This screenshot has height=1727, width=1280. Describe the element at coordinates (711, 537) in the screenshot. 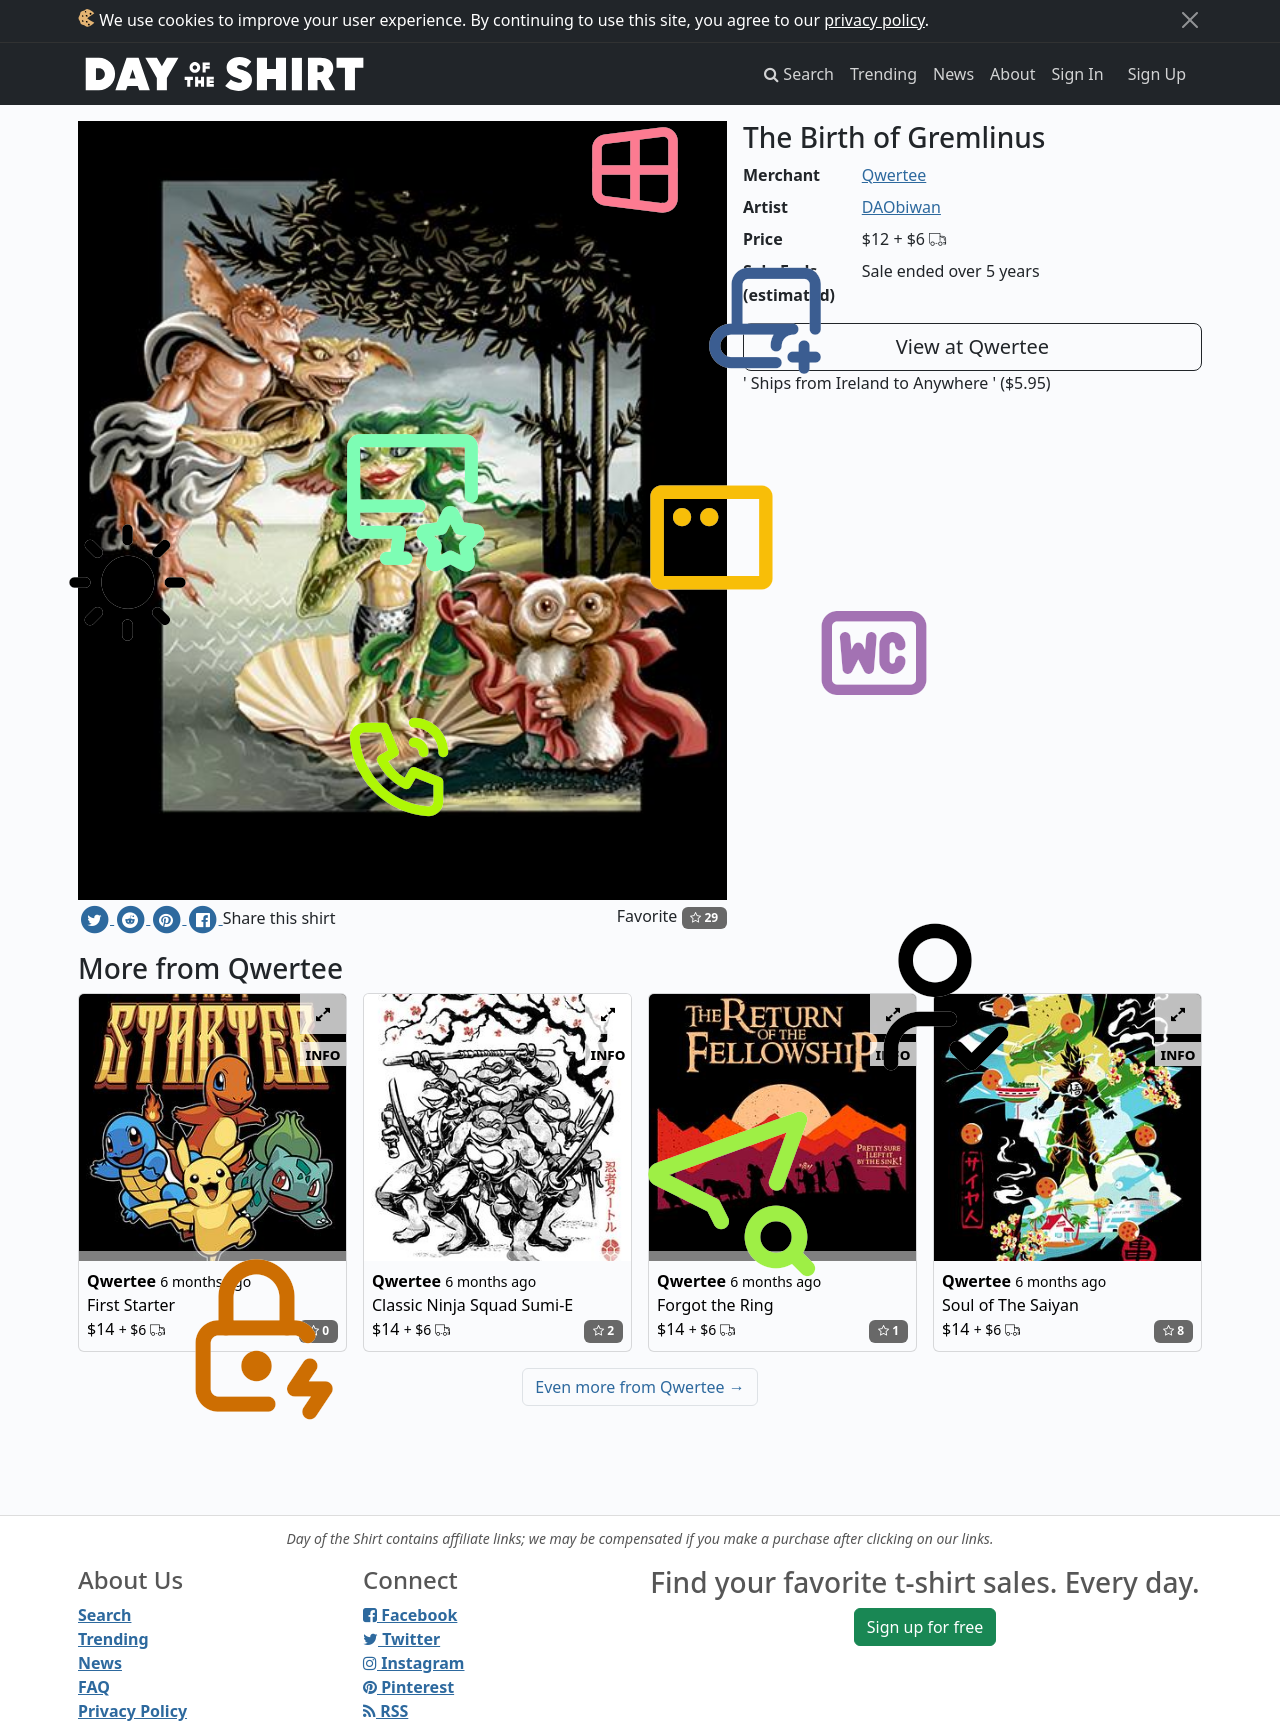

I see `open application window` at that location.